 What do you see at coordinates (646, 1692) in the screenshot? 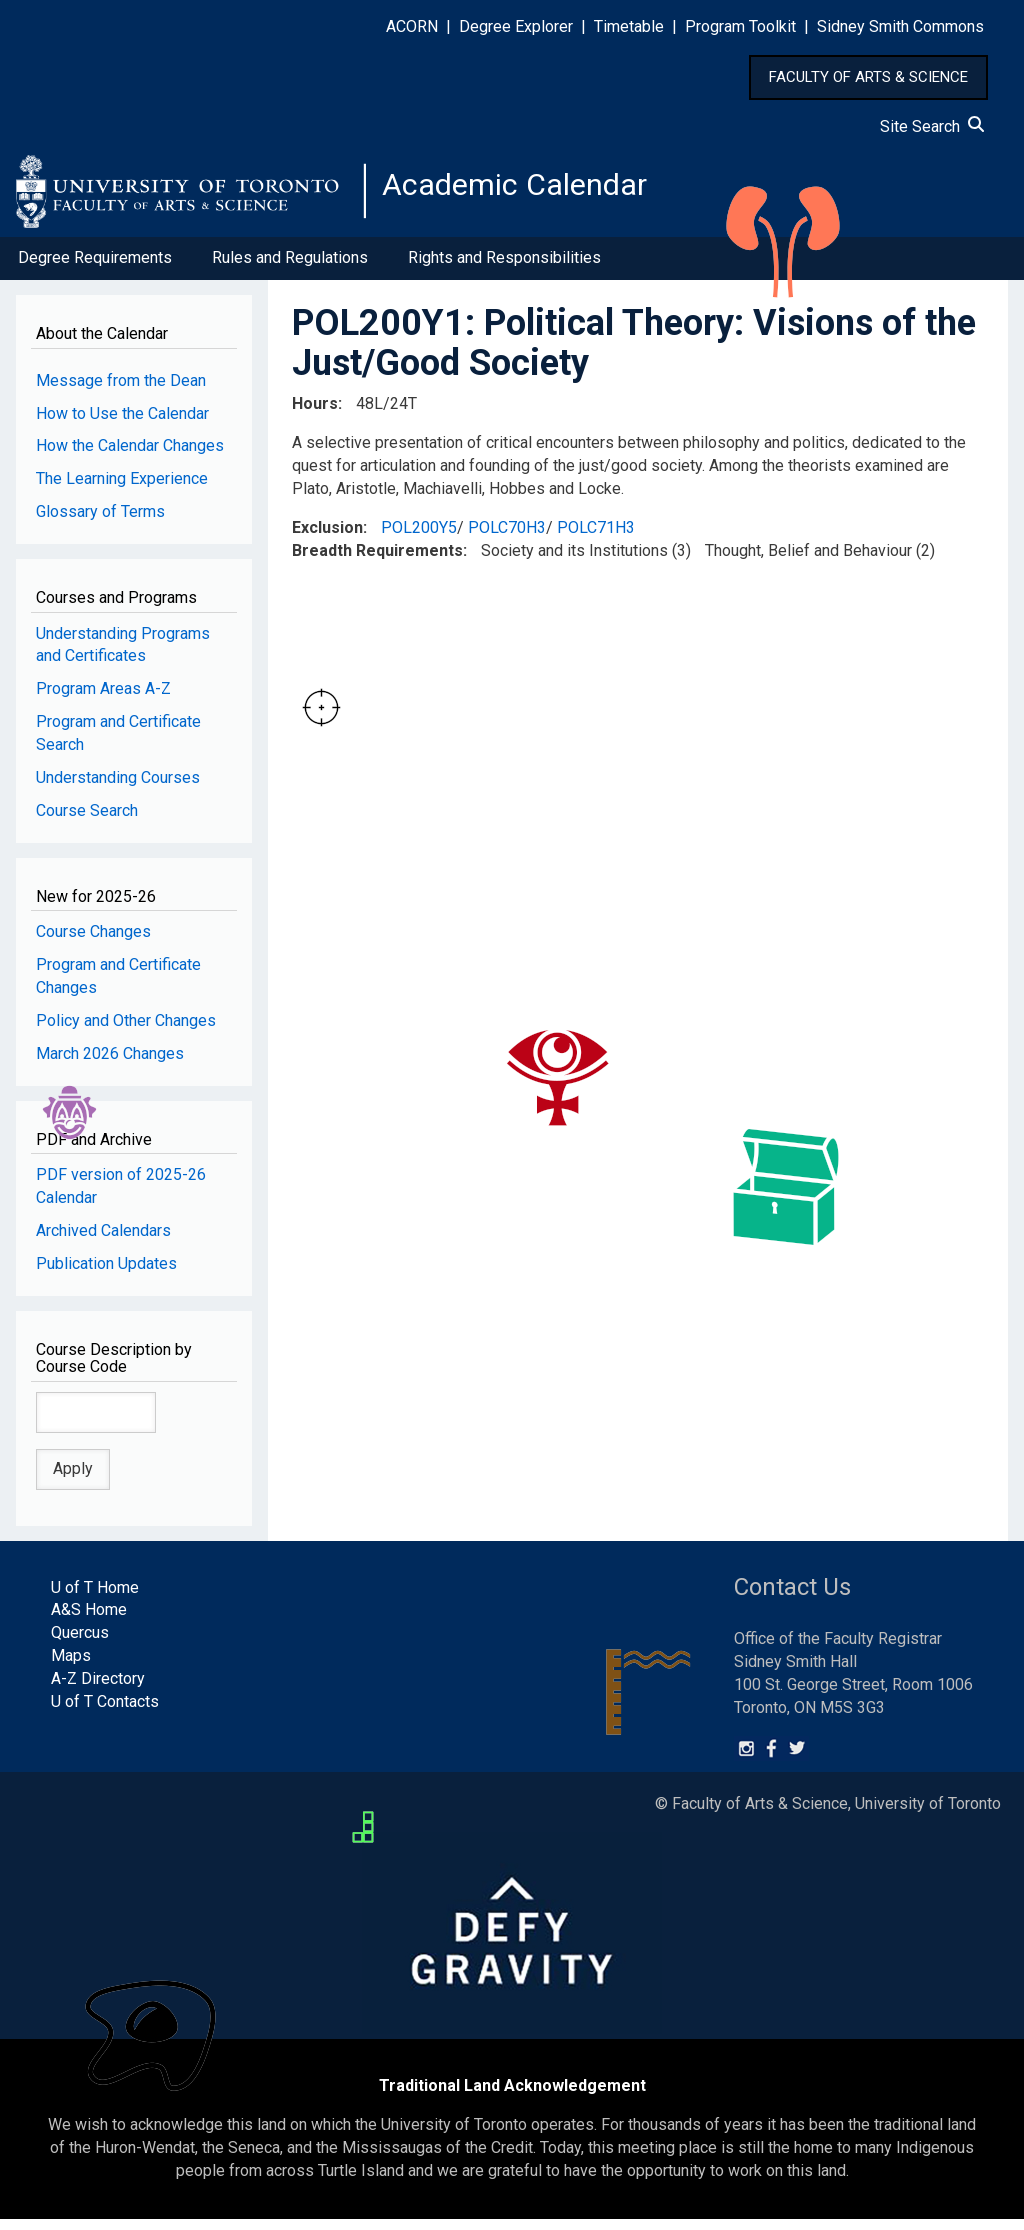
I see `indicates high tide water level` at bounding box center [646, 1692].